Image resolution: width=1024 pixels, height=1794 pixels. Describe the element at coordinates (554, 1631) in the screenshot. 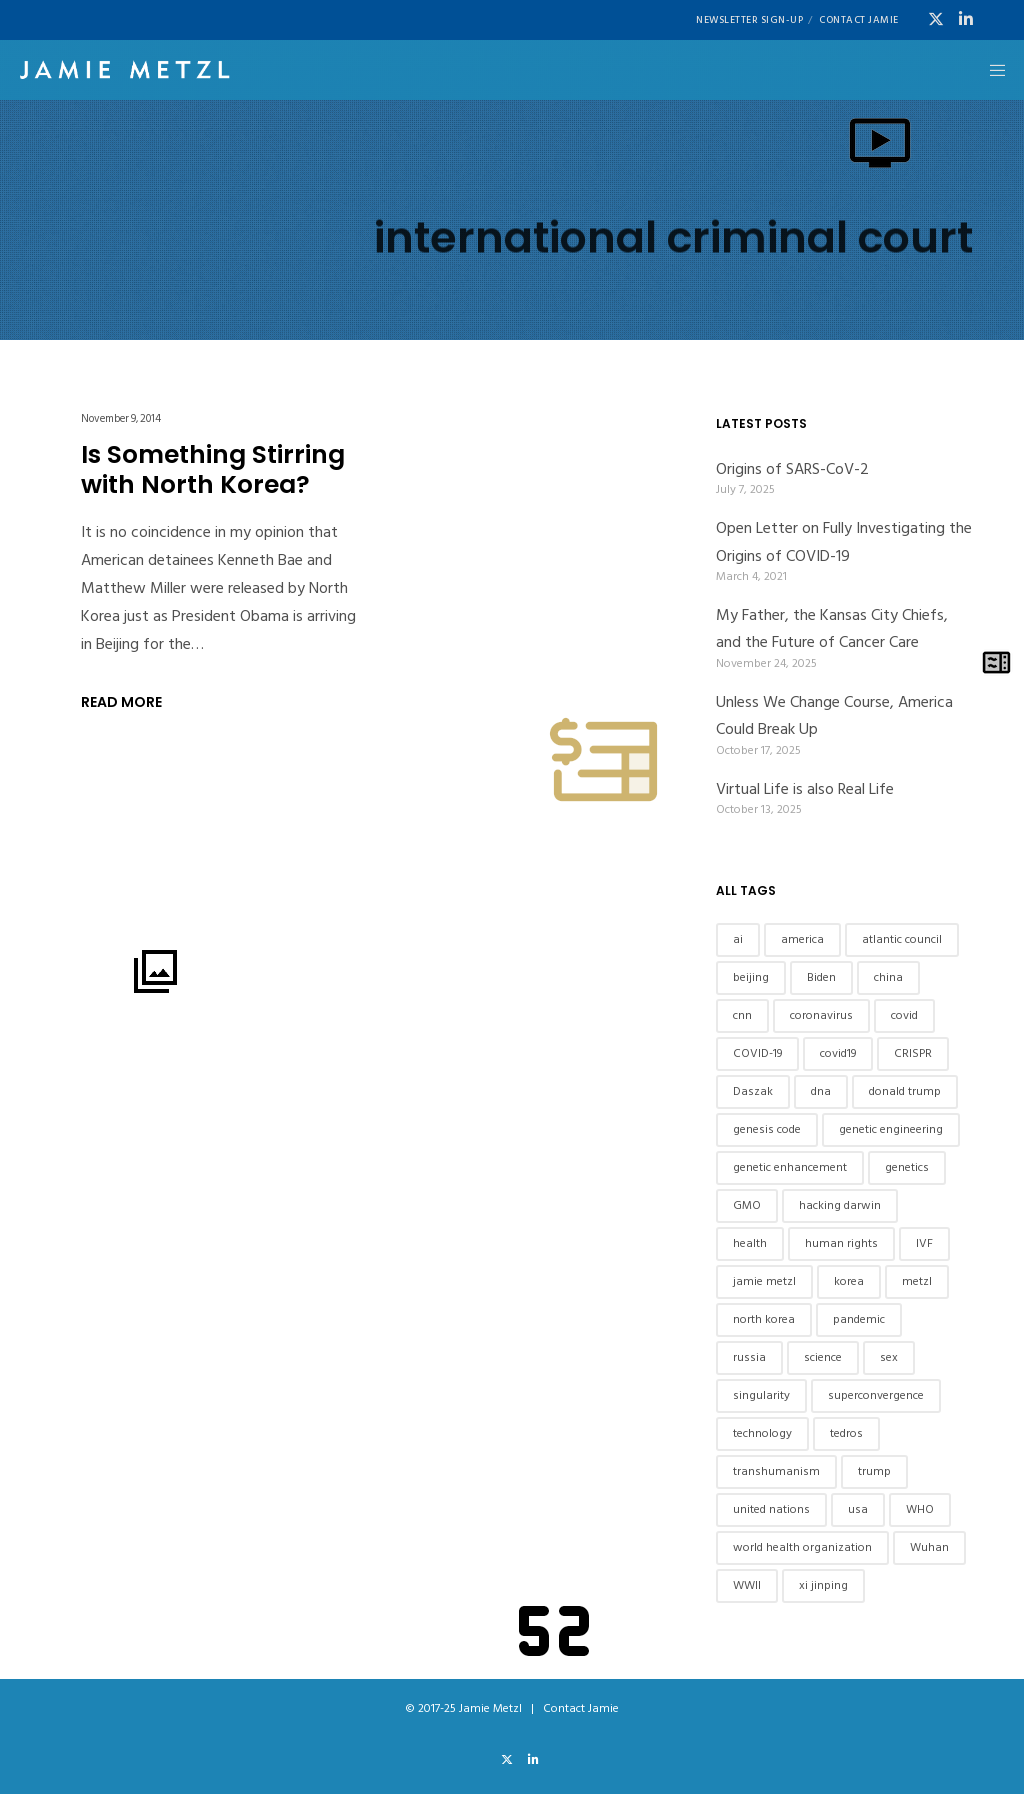

I see `indicates item number 52 in a list or sequence` at that location.